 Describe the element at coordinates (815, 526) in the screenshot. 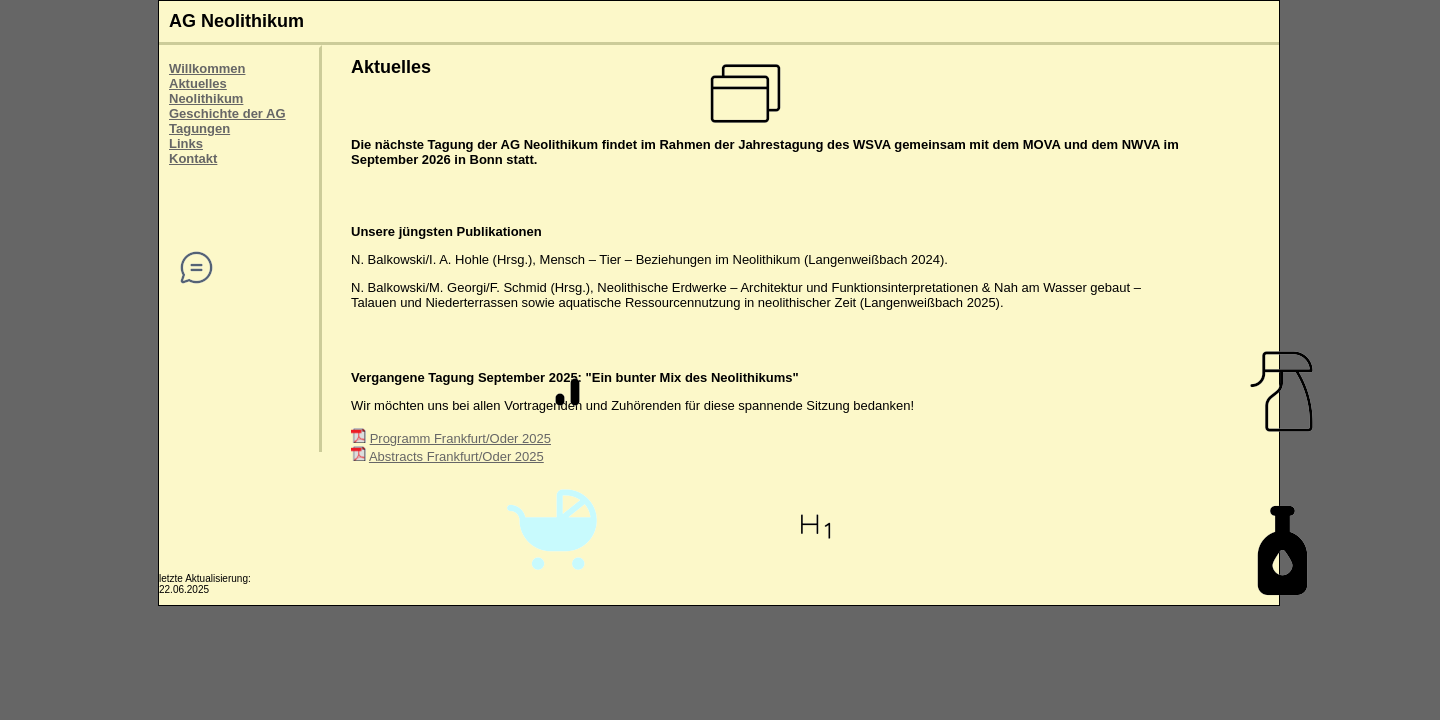

I see `format text as heading level 1` at that location.